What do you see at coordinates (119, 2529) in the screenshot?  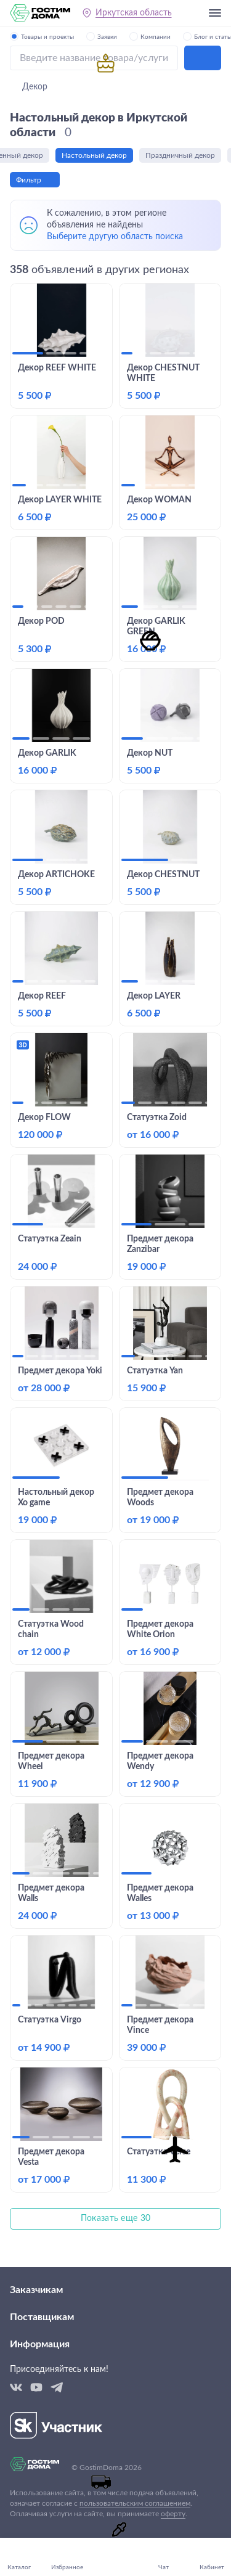 I see `pick a color from the canvas` at bounding box center [119, 2529].